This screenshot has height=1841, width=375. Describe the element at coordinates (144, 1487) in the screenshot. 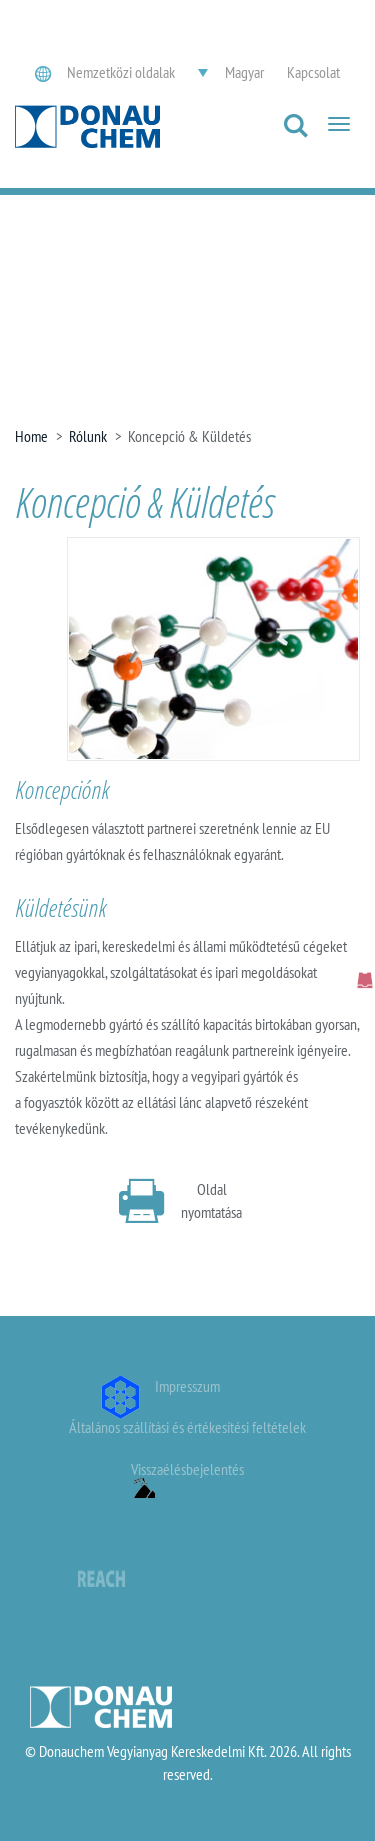

I see `manage resource stockpiles` at that location.